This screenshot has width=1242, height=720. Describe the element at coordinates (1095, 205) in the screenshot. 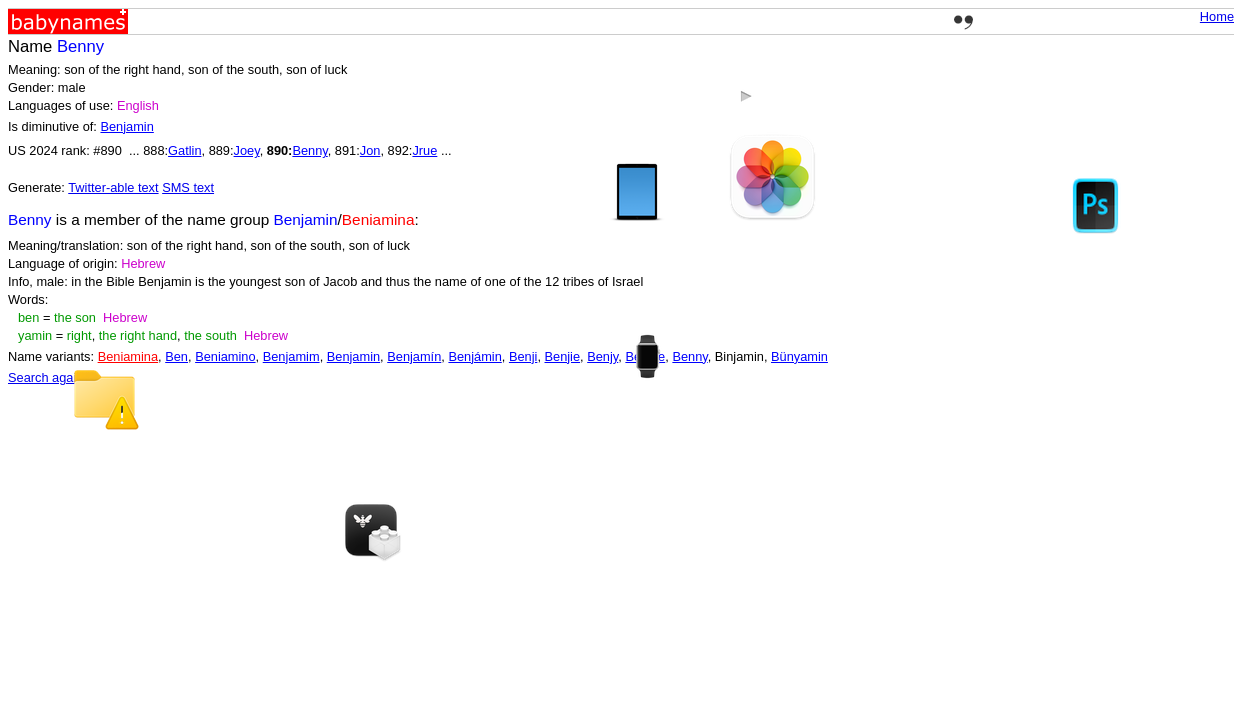

I see `adobe photoshop file type indicator` at that location.